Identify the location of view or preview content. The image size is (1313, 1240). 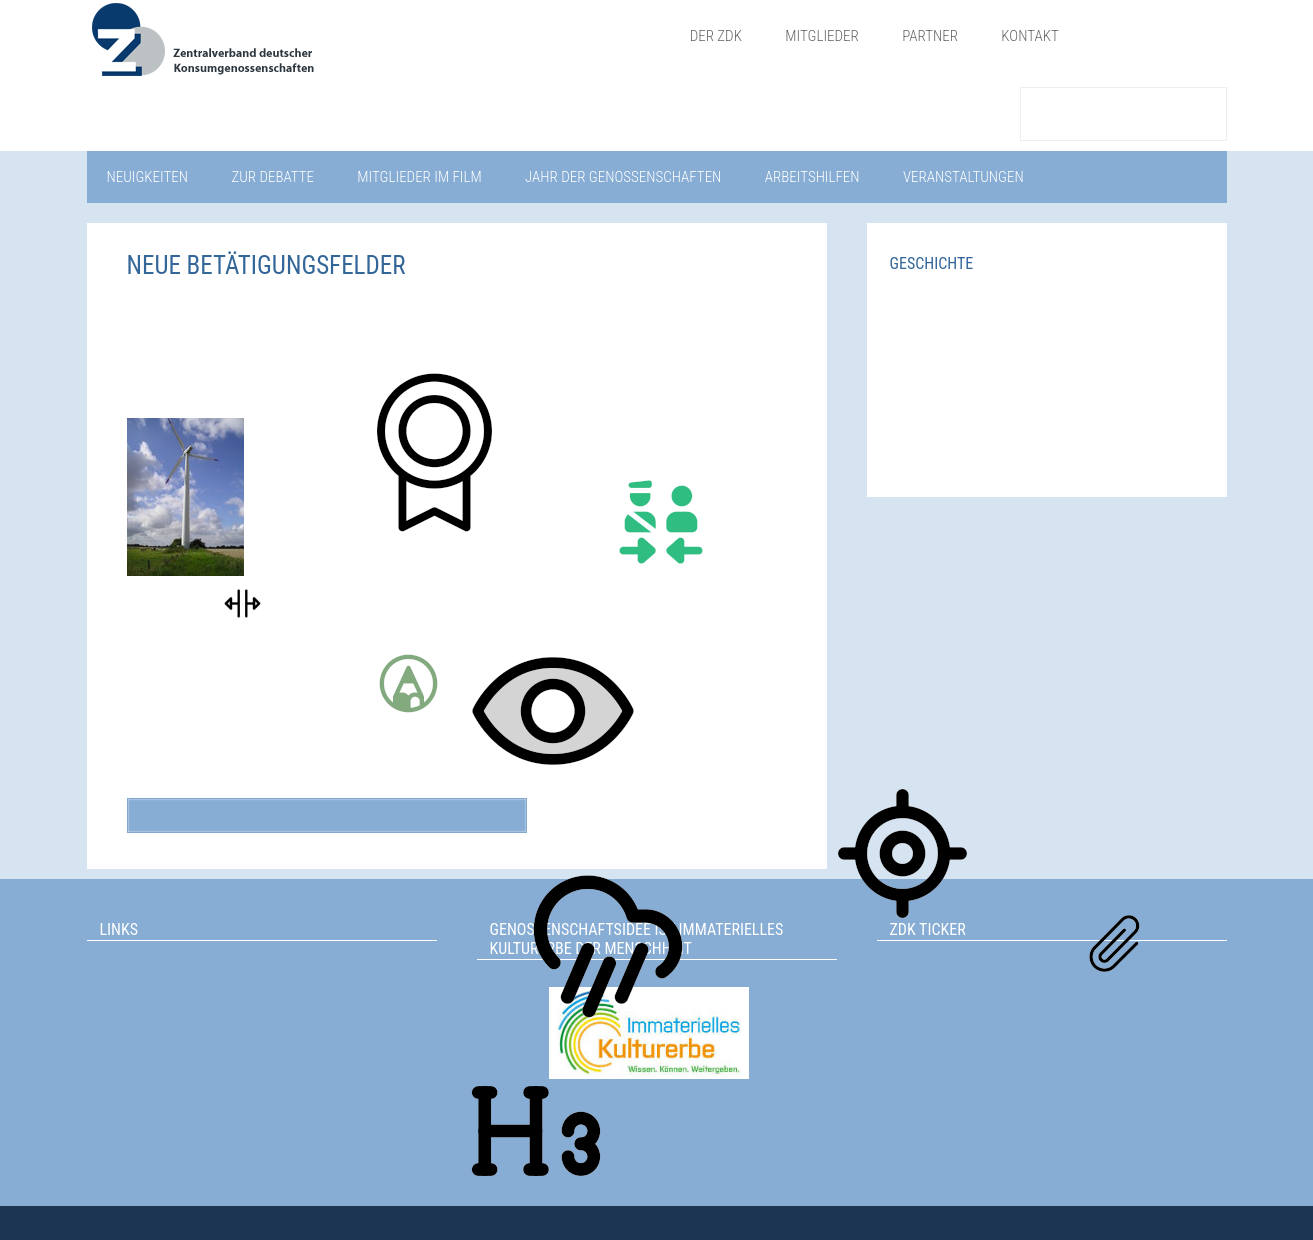
(553, 711).